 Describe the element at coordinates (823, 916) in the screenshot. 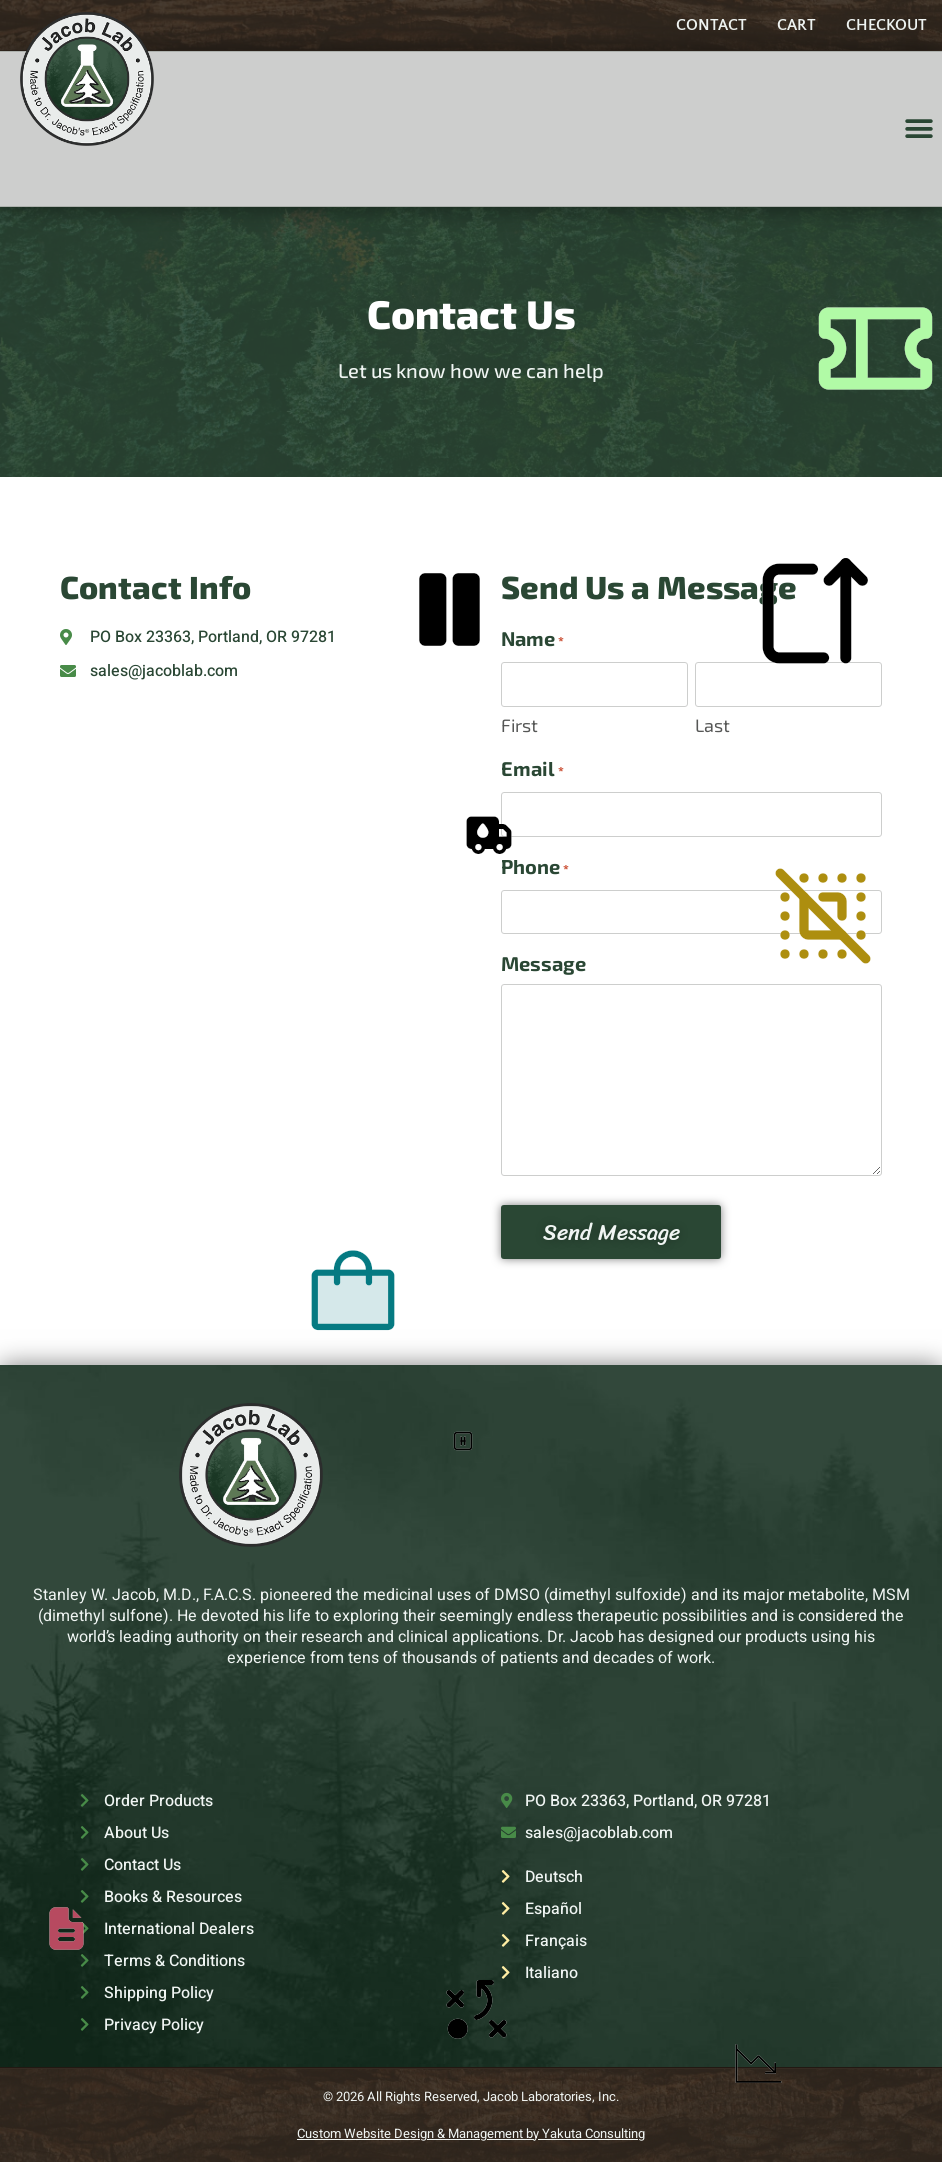

I see `deselect all items` at that location.